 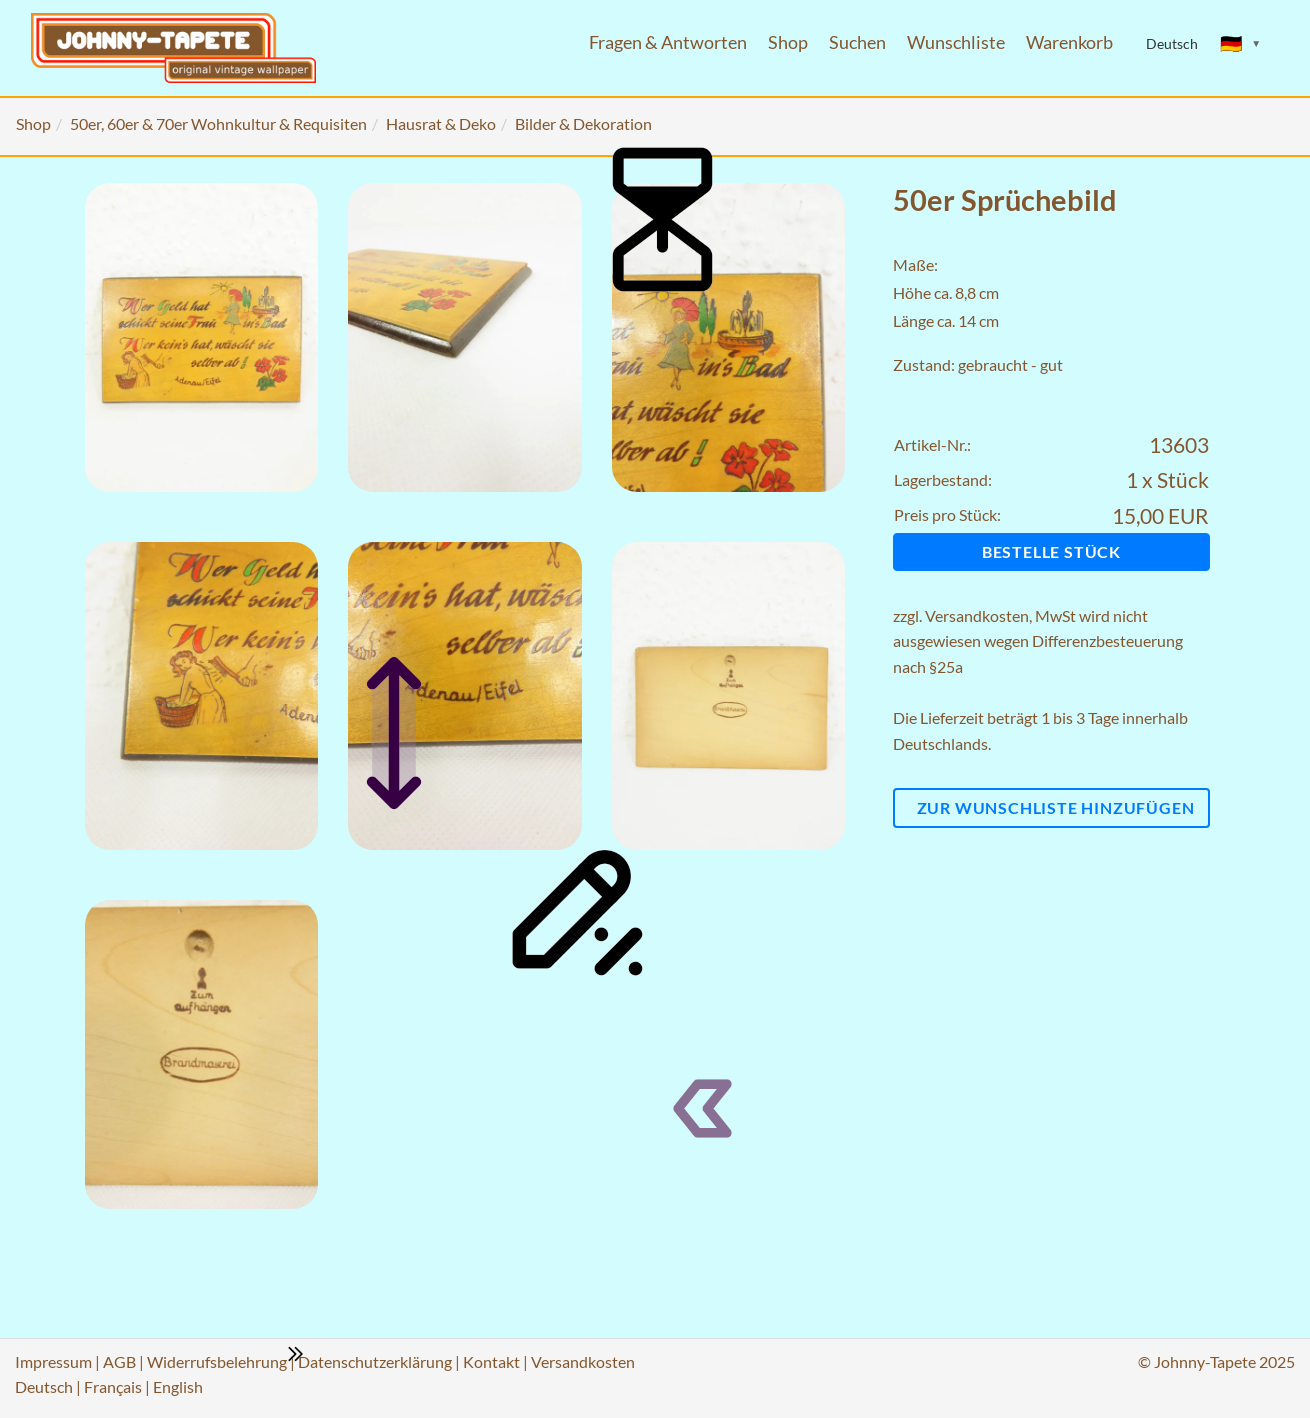 I want to click on skip forward or advance to next item, so click(x=295, y=1354).